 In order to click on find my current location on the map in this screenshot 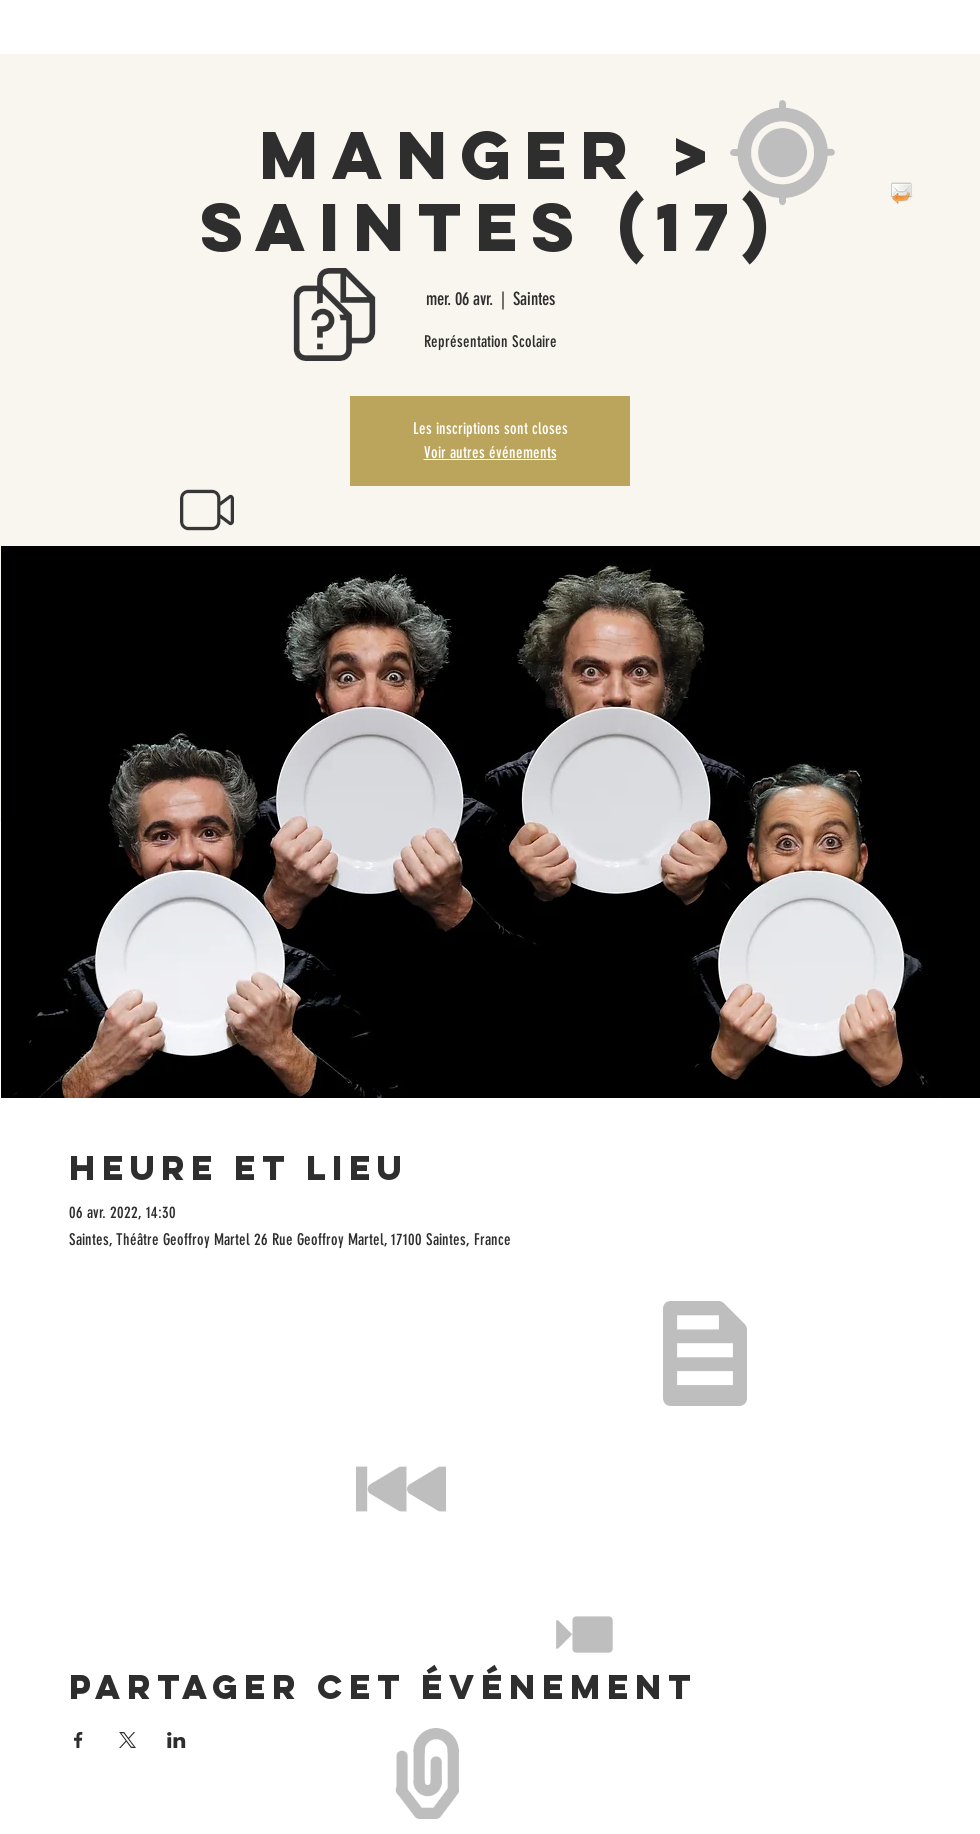, I will do `click(786, 156)`.